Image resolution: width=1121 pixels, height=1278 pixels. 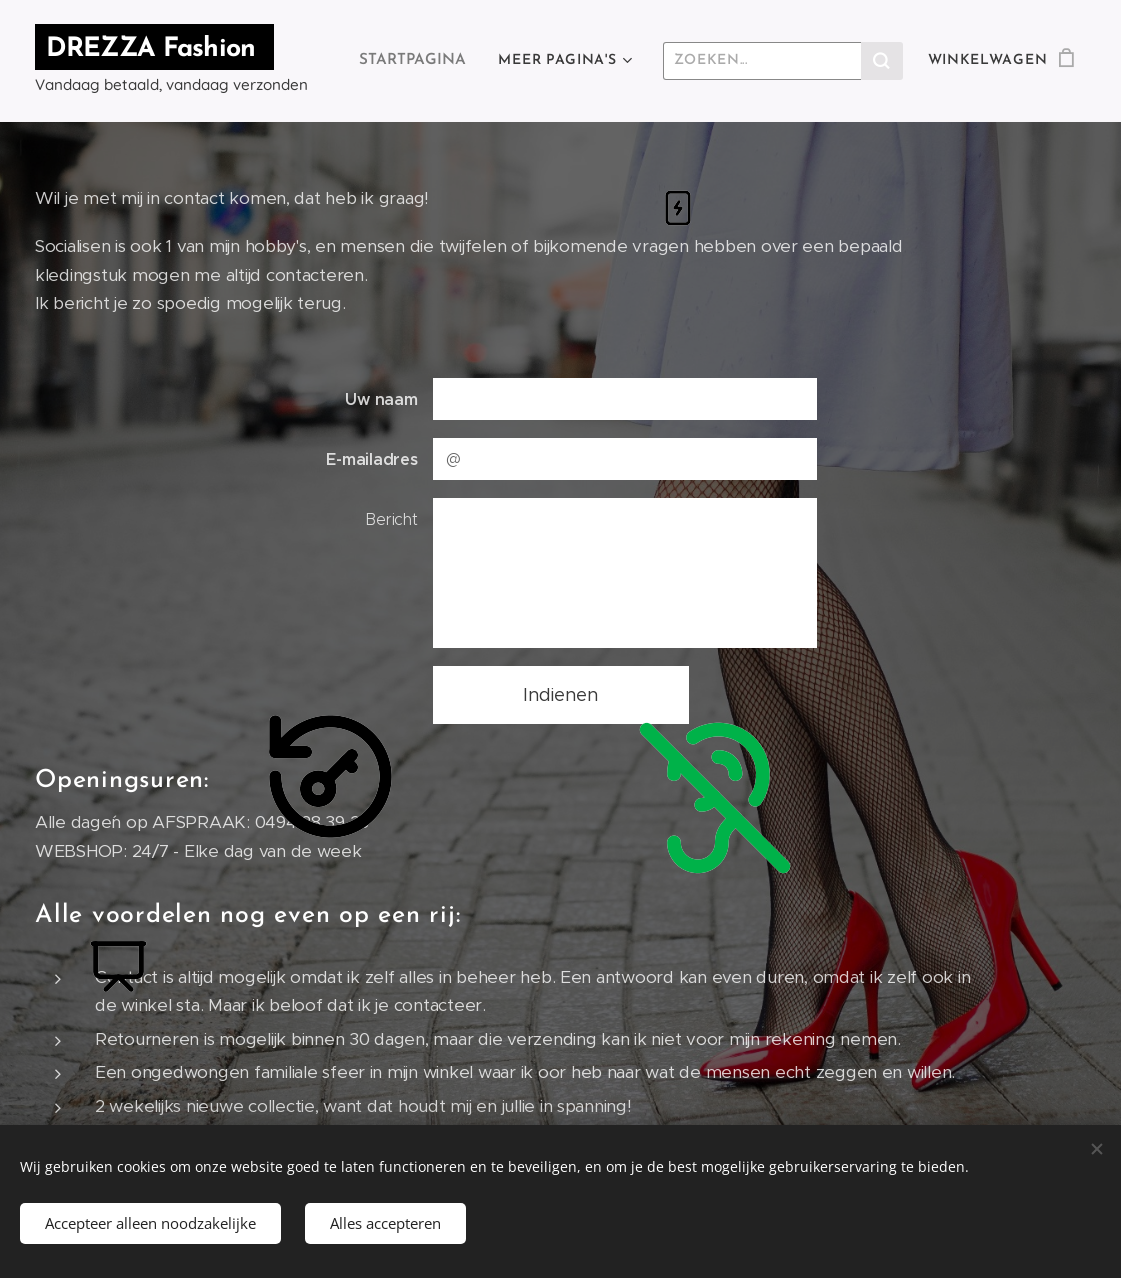 What do you see at coordinates (678, 208) in the screenshot?
I see `indicates device is currently charging` at bounding box center [678, 208].